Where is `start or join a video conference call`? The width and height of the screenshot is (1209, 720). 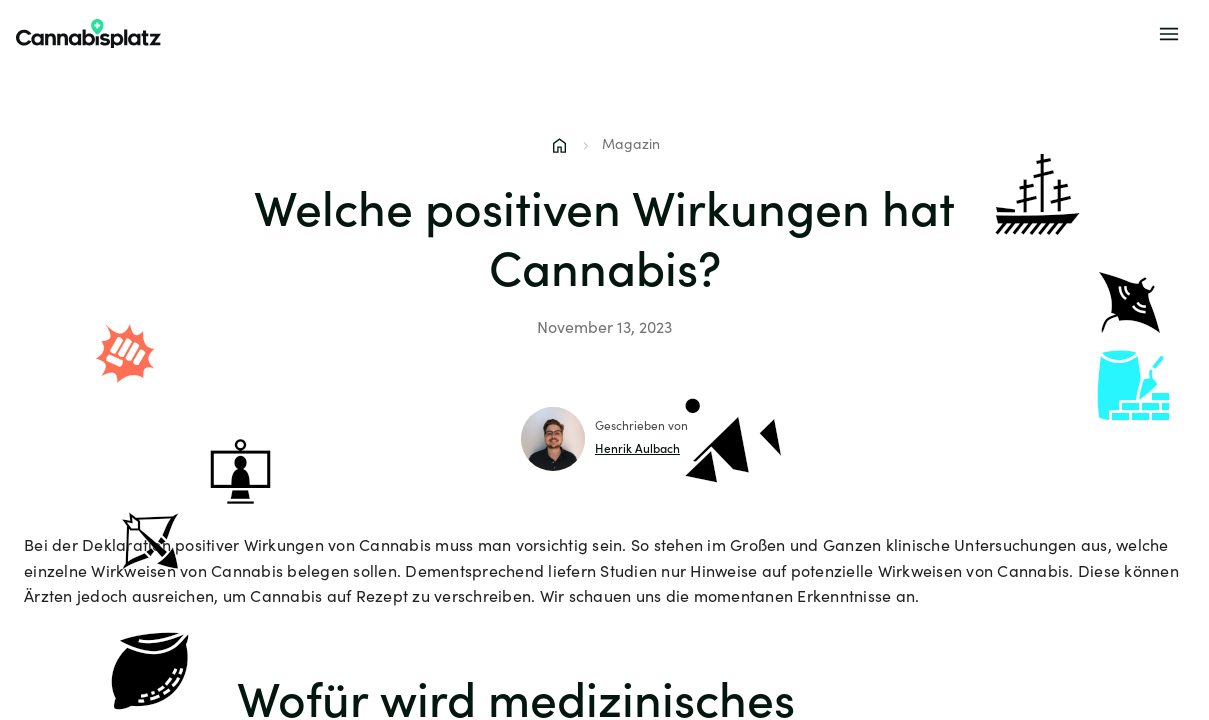 start or join a video conference call is located at coordinates (240, 471).